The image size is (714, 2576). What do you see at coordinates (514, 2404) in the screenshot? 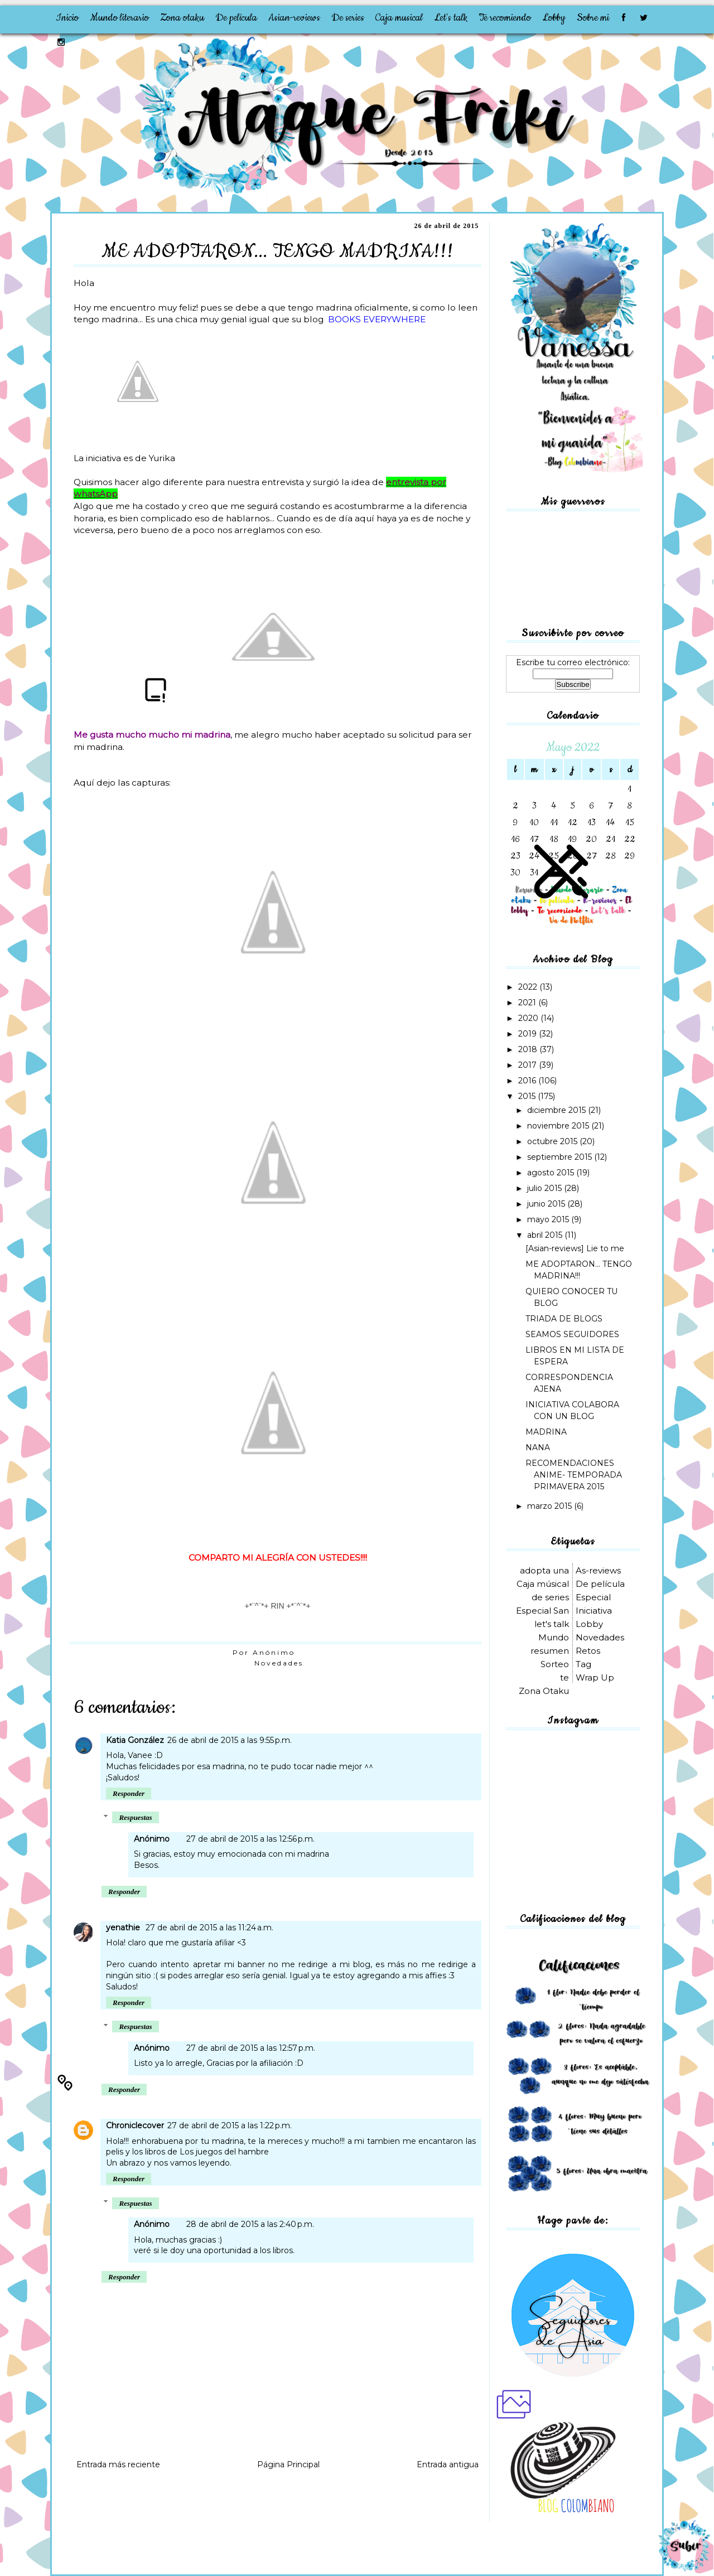
I see `view photo gallery` at bounding box center [514, 2404].